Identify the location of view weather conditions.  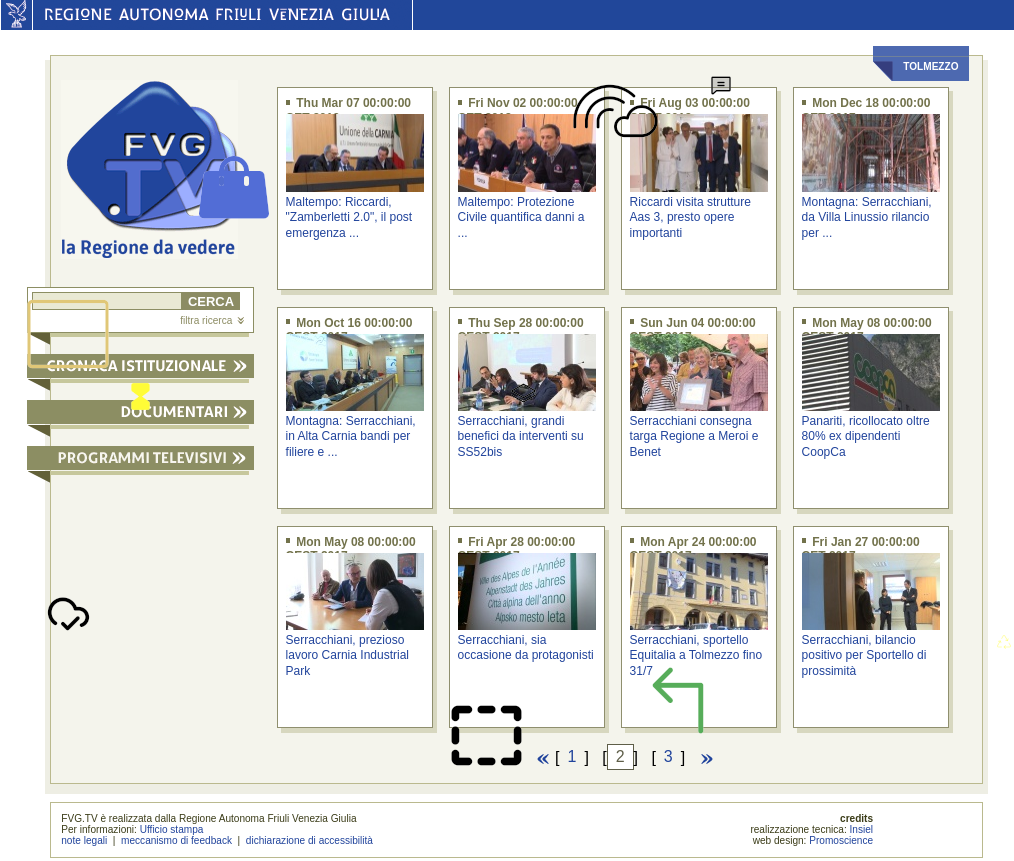
(615, 109).